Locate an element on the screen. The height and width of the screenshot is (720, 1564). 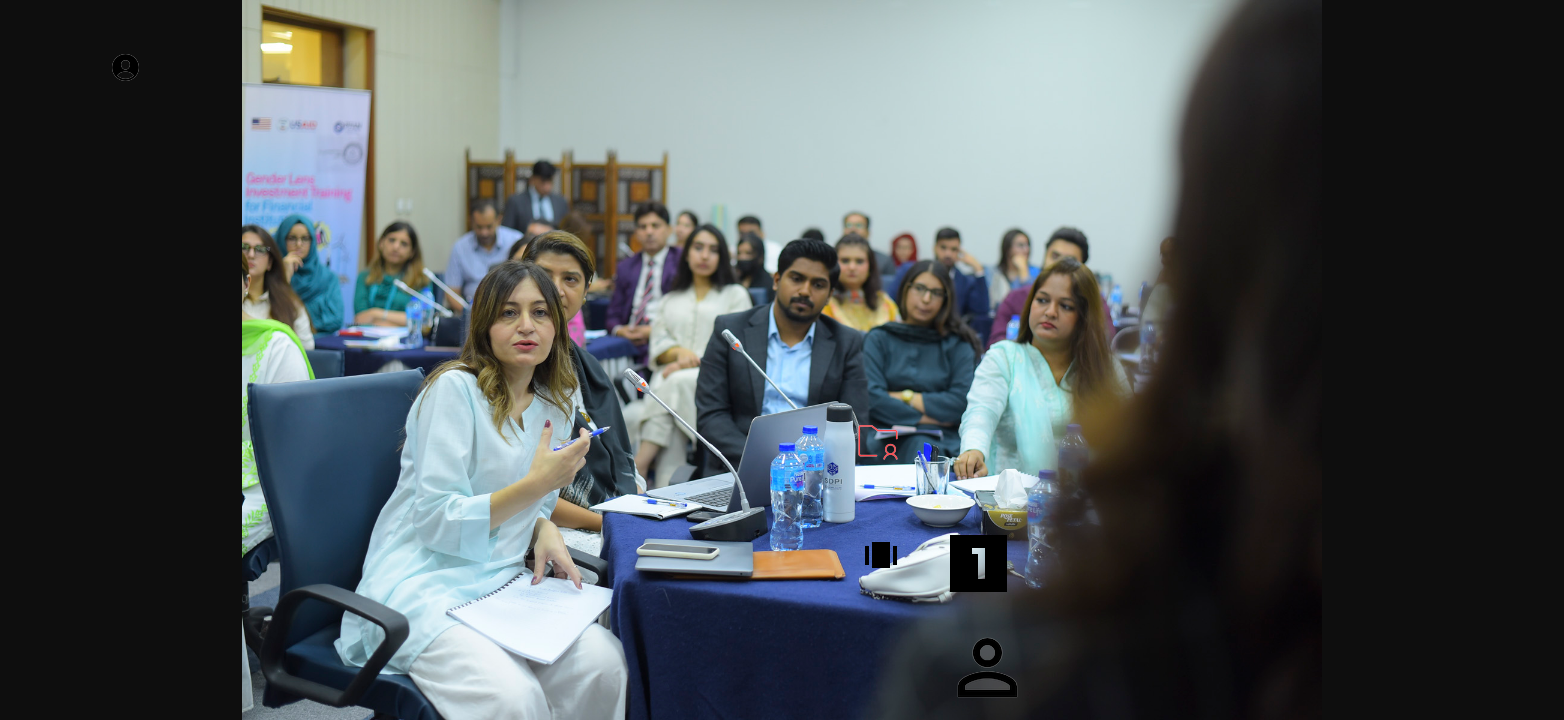
view your profile is located at coordinates (987, 667).